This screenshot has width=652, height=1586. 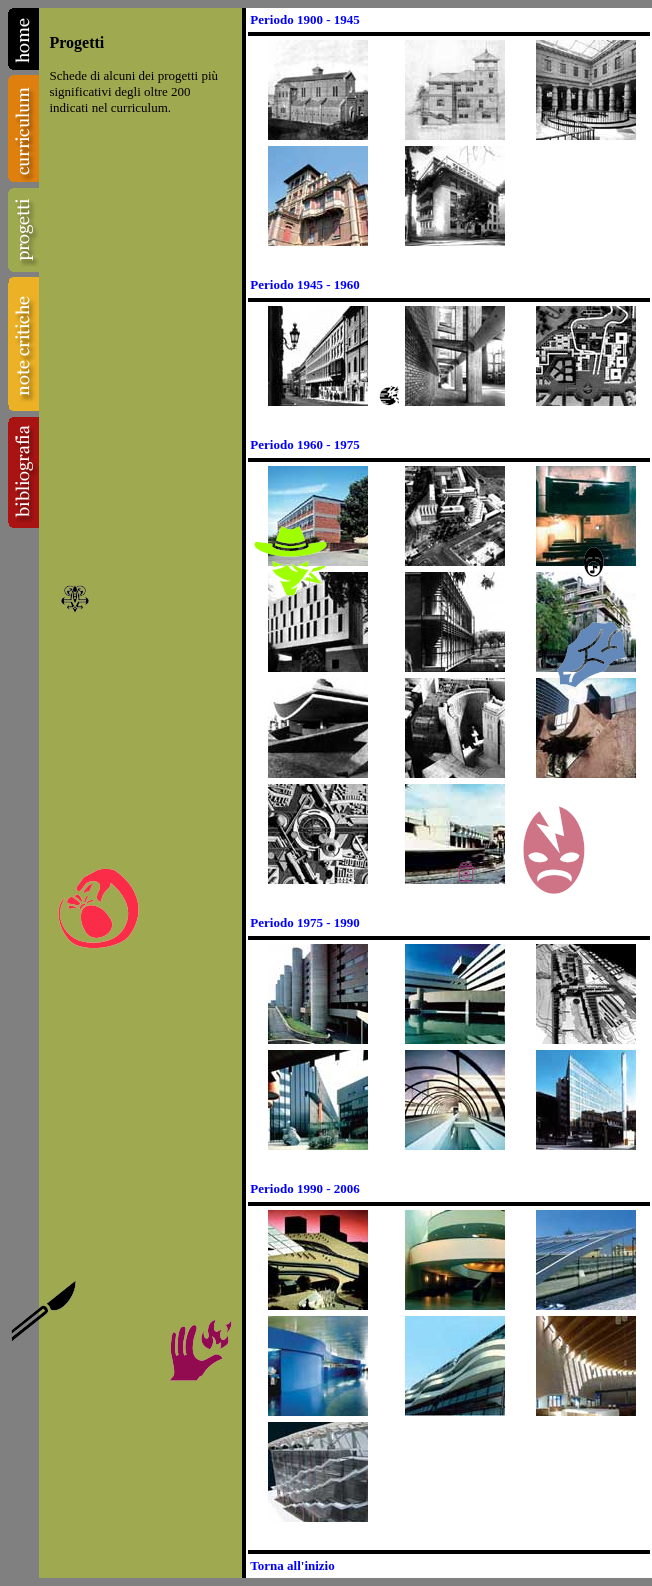 I want to click on access surgical or medical tools, so click(x=44, y=1313).